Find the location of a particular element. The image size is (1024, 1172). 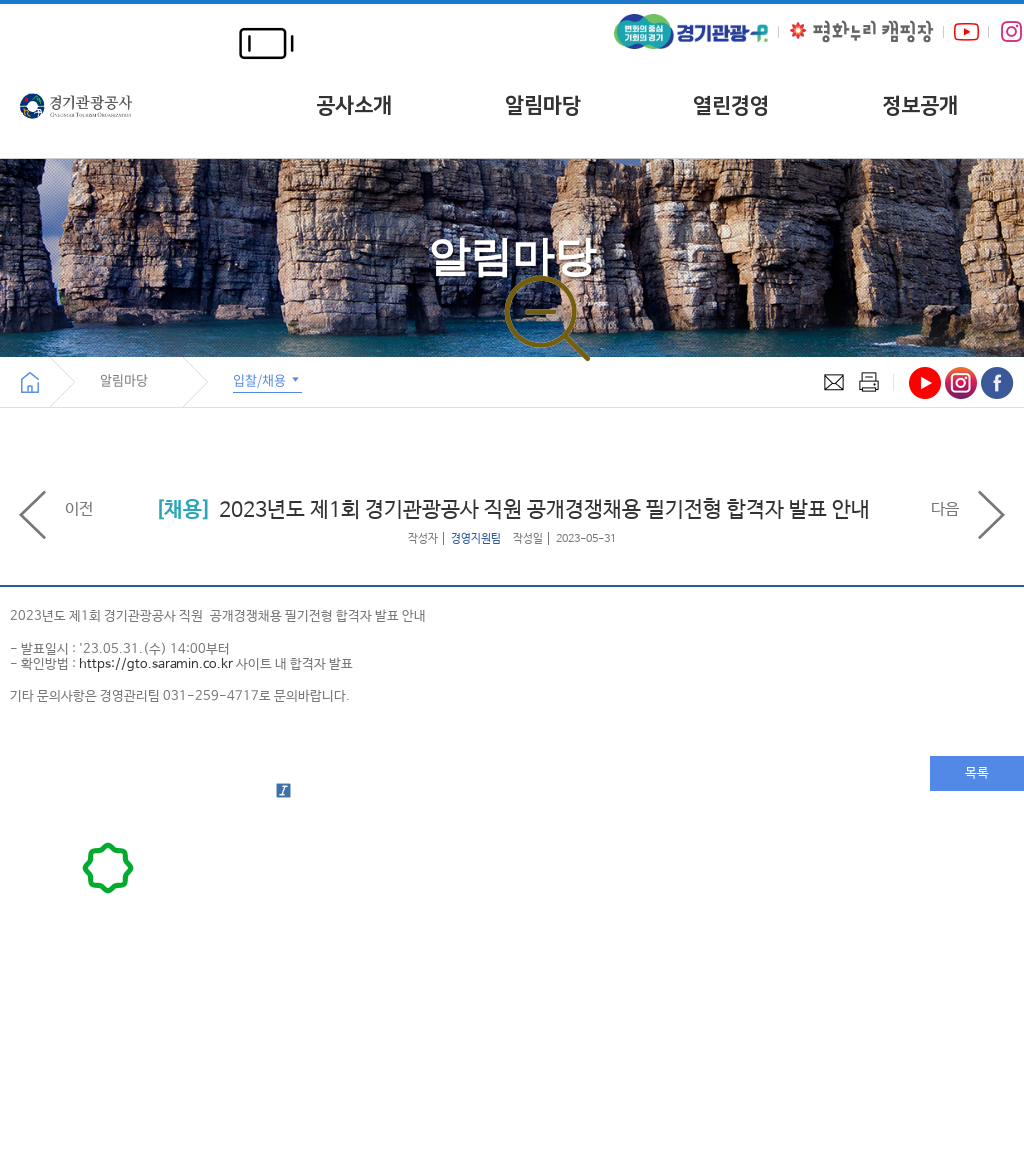

zoom out is located at coordinates (547, 318).